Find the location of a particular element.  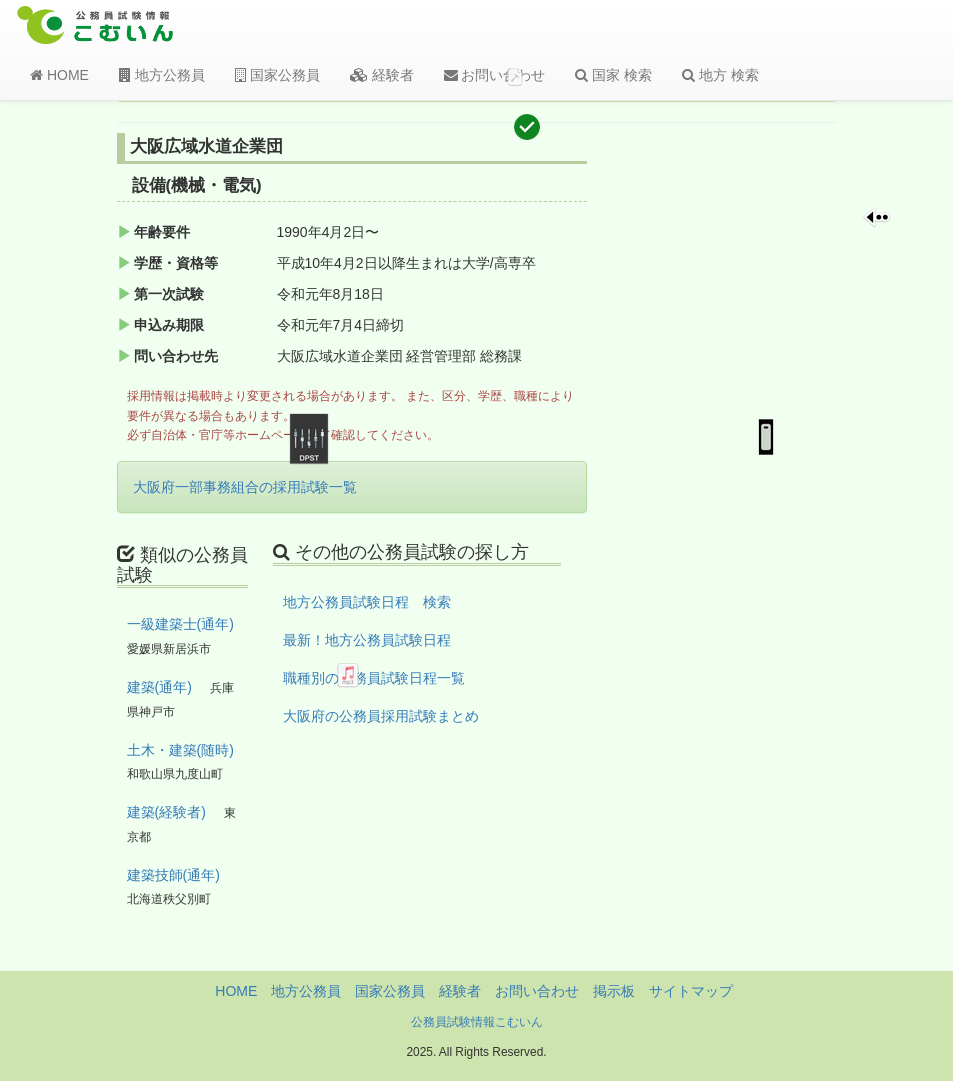

open GarageBand audio mixing controls is located at coordinates (309, 440).